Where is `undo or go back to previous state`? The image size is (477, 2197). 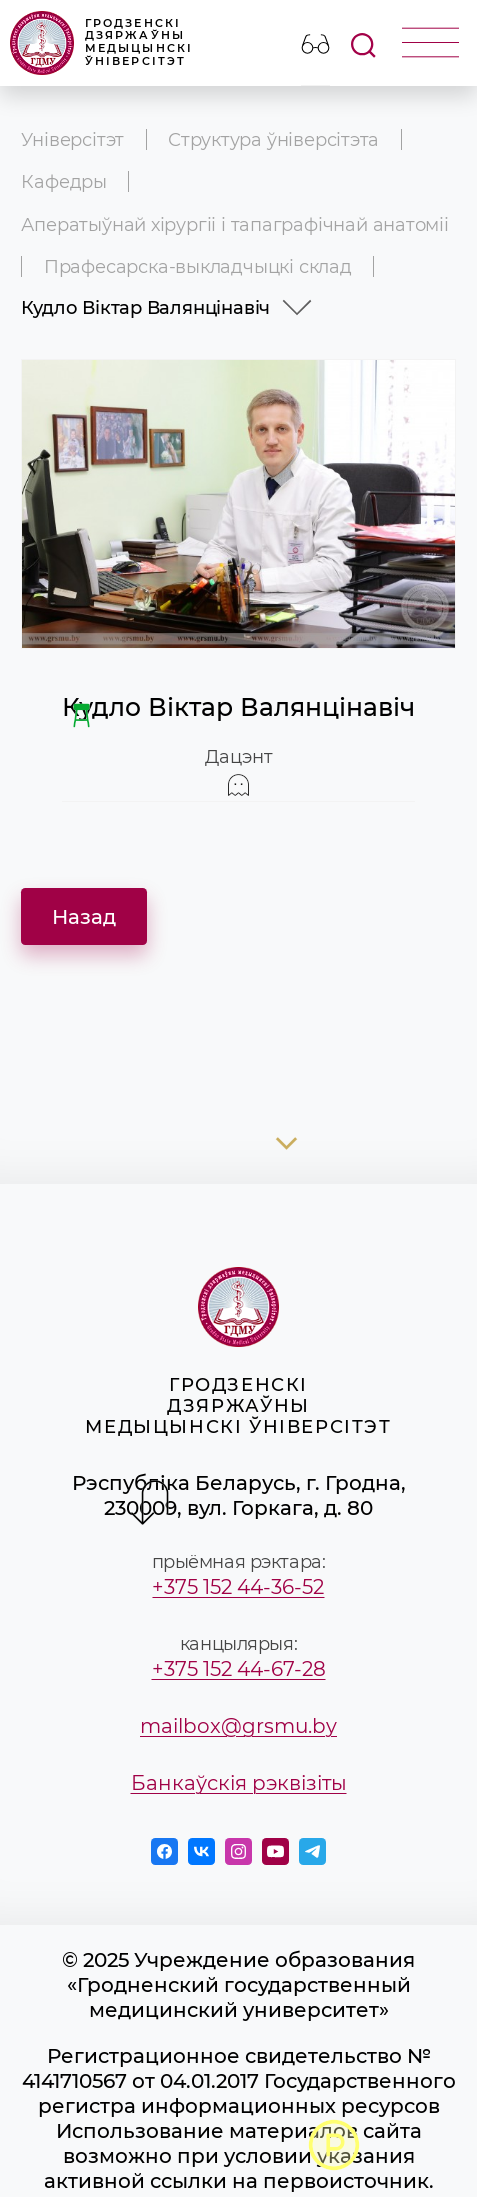
undo or go back to previous state is located at coordinates (151, 1502).